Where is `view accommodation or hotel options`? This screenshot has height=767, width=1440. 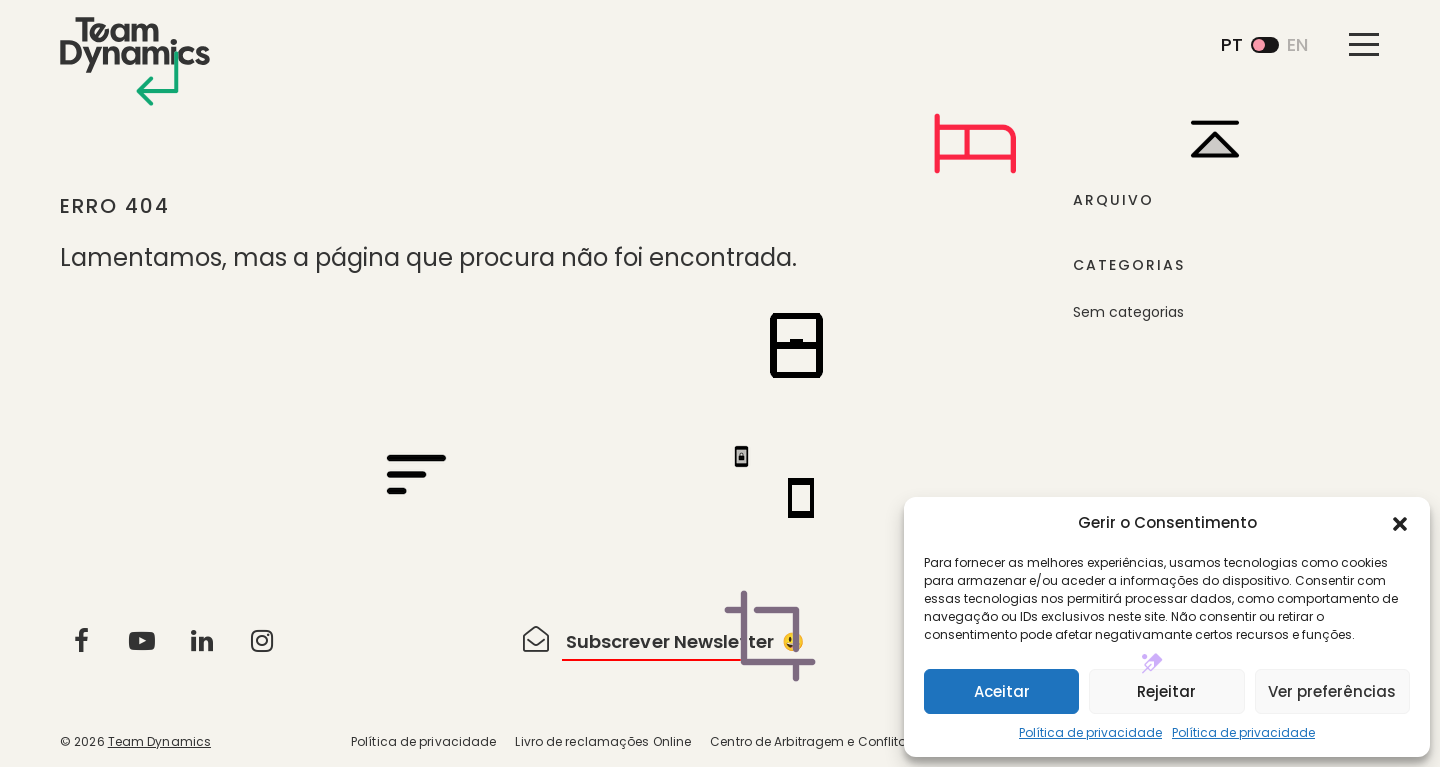
view accommodation or hotel options is located at coordinates (972, 143).